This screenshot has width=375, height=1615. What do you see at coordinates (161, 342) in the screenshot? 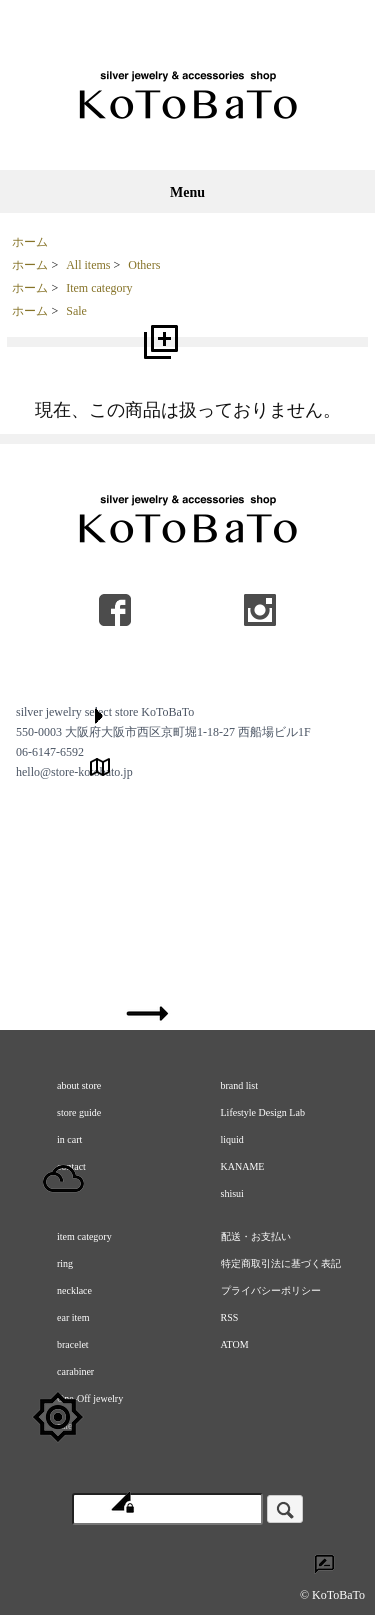
I see `add item to your library` at bounding box center [161, 342].